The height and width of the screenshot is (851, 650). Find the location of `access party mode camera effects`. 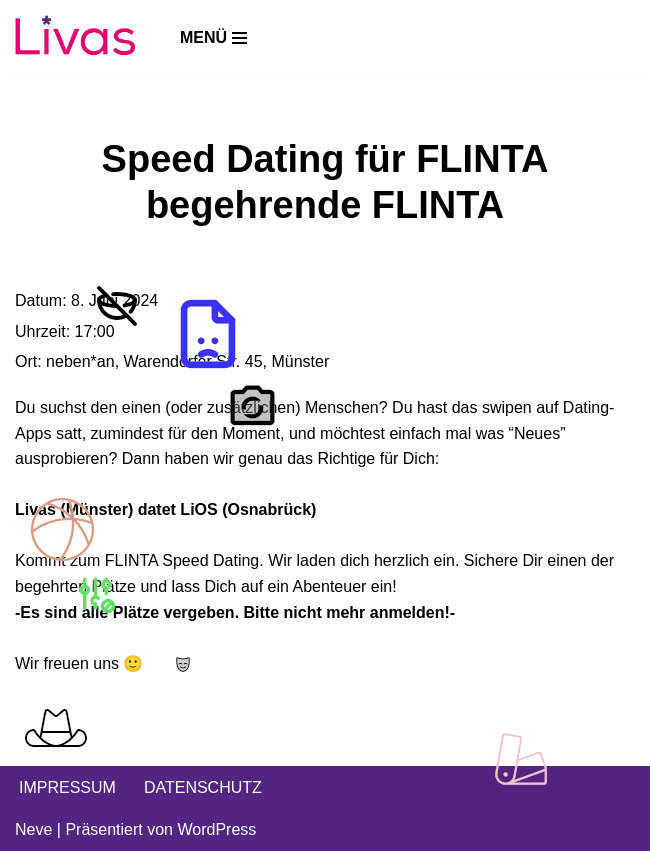

access party mode camera effects is located at coordinates (252, 407).